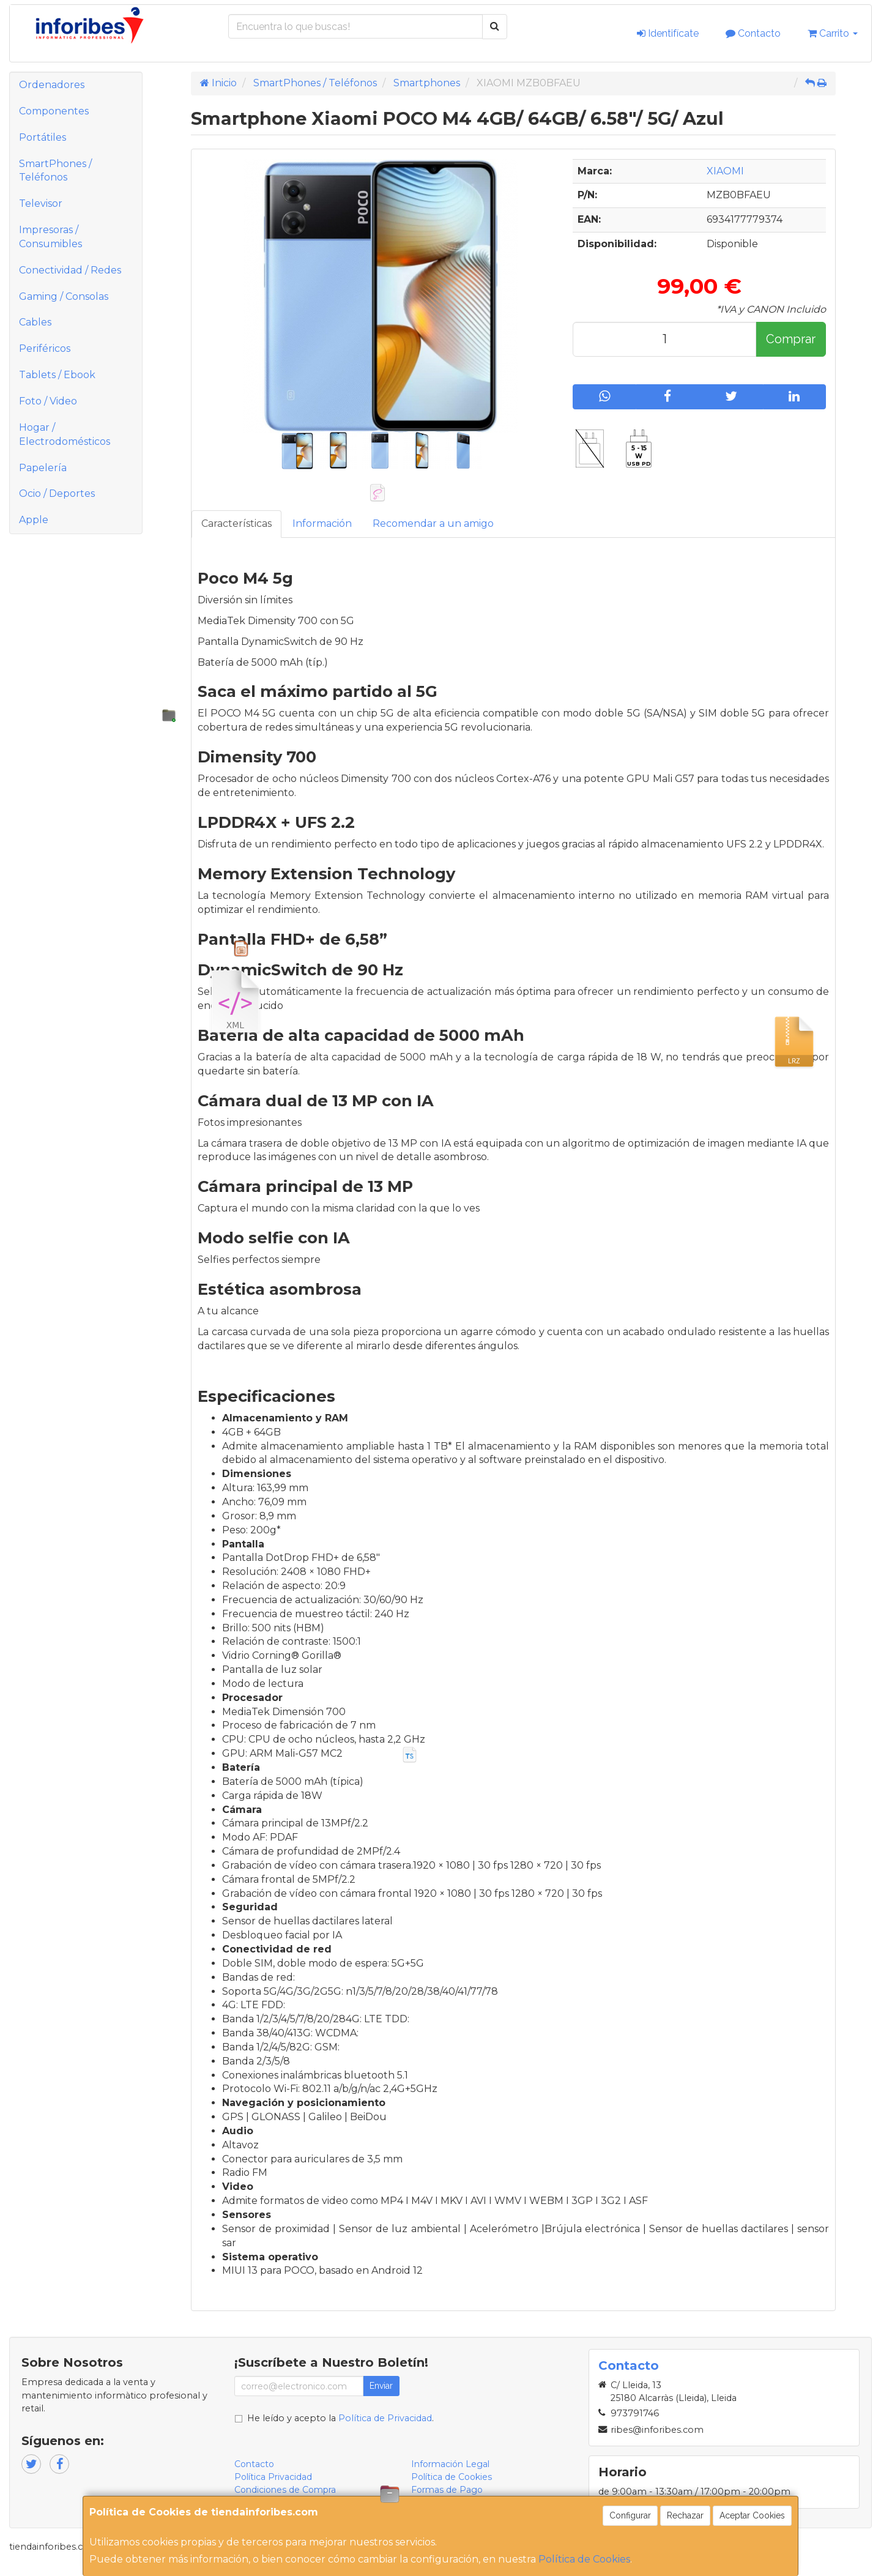 The image size is (881, 2576). I want to click on libreoffice impress presentation file, so click(241, 948).